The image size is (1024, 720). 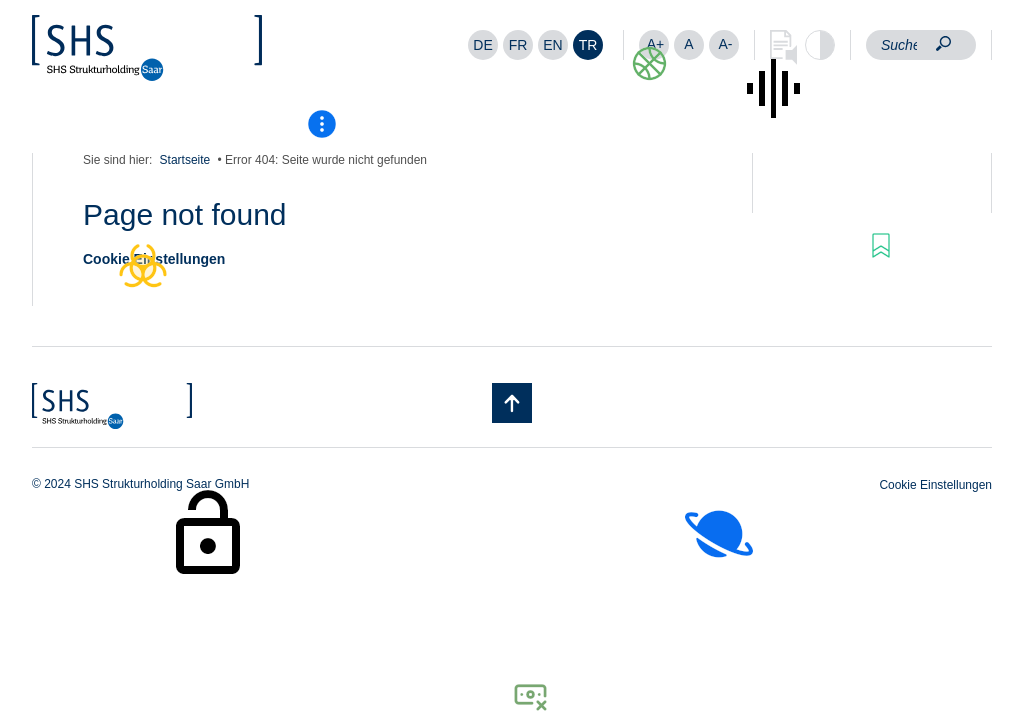 I want to click on indicates hazardous or dangerous content, so click(x=143, y=267).